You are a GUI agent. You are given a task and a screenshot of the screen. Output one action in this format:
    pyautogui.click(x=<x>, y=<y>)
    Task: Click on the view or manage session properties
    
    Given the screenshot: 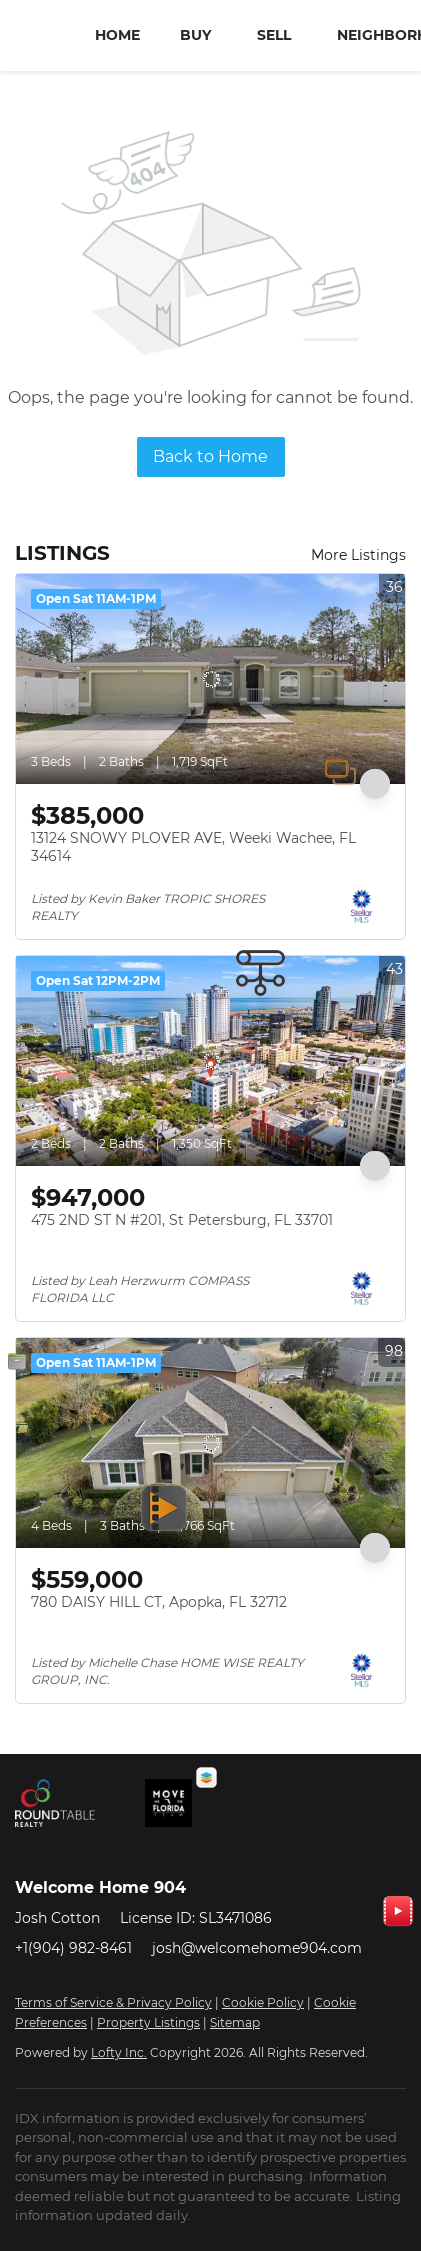 What is the action you would take?
    pyautogui.click(x=340, y=773)
    